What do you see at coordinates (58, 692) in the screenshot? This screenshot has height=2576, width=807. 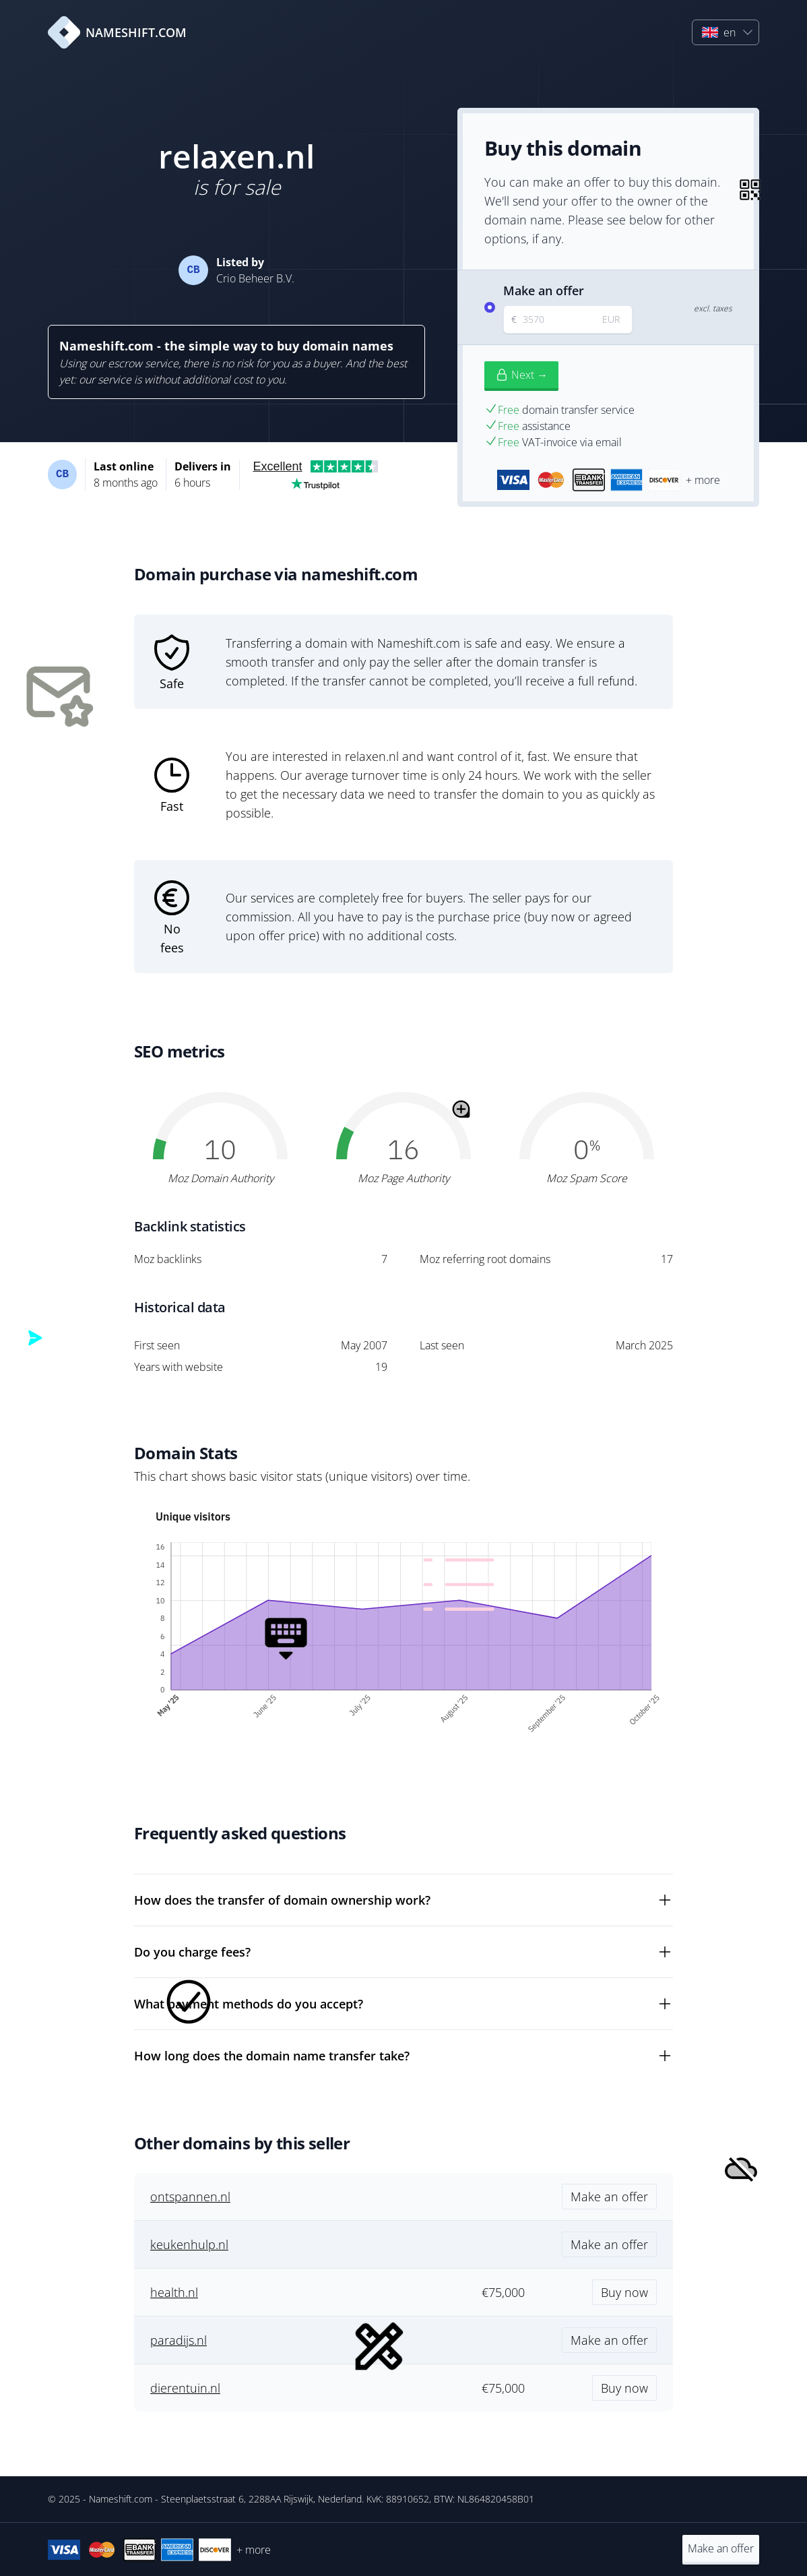 I see `view starred or important emails` at bounding box center [58, 692].